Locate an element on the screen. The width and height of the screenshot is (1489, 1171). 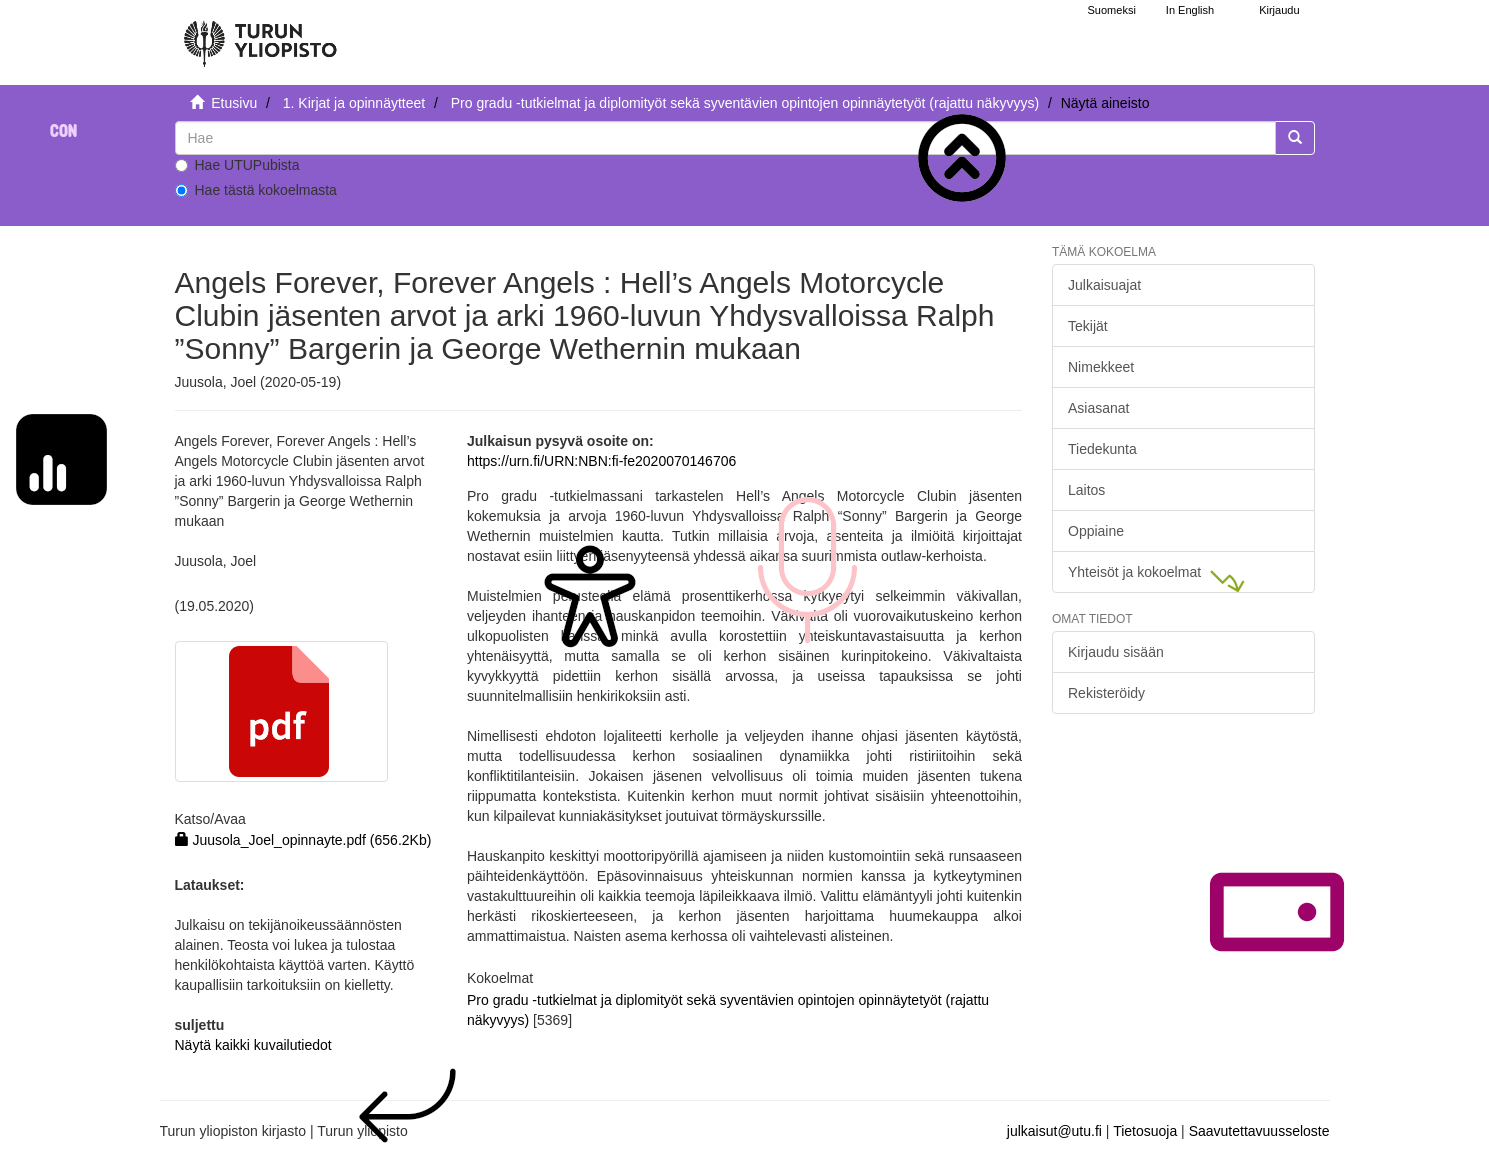
initiate an HTTP connection request is located at coordinates (63, 130).